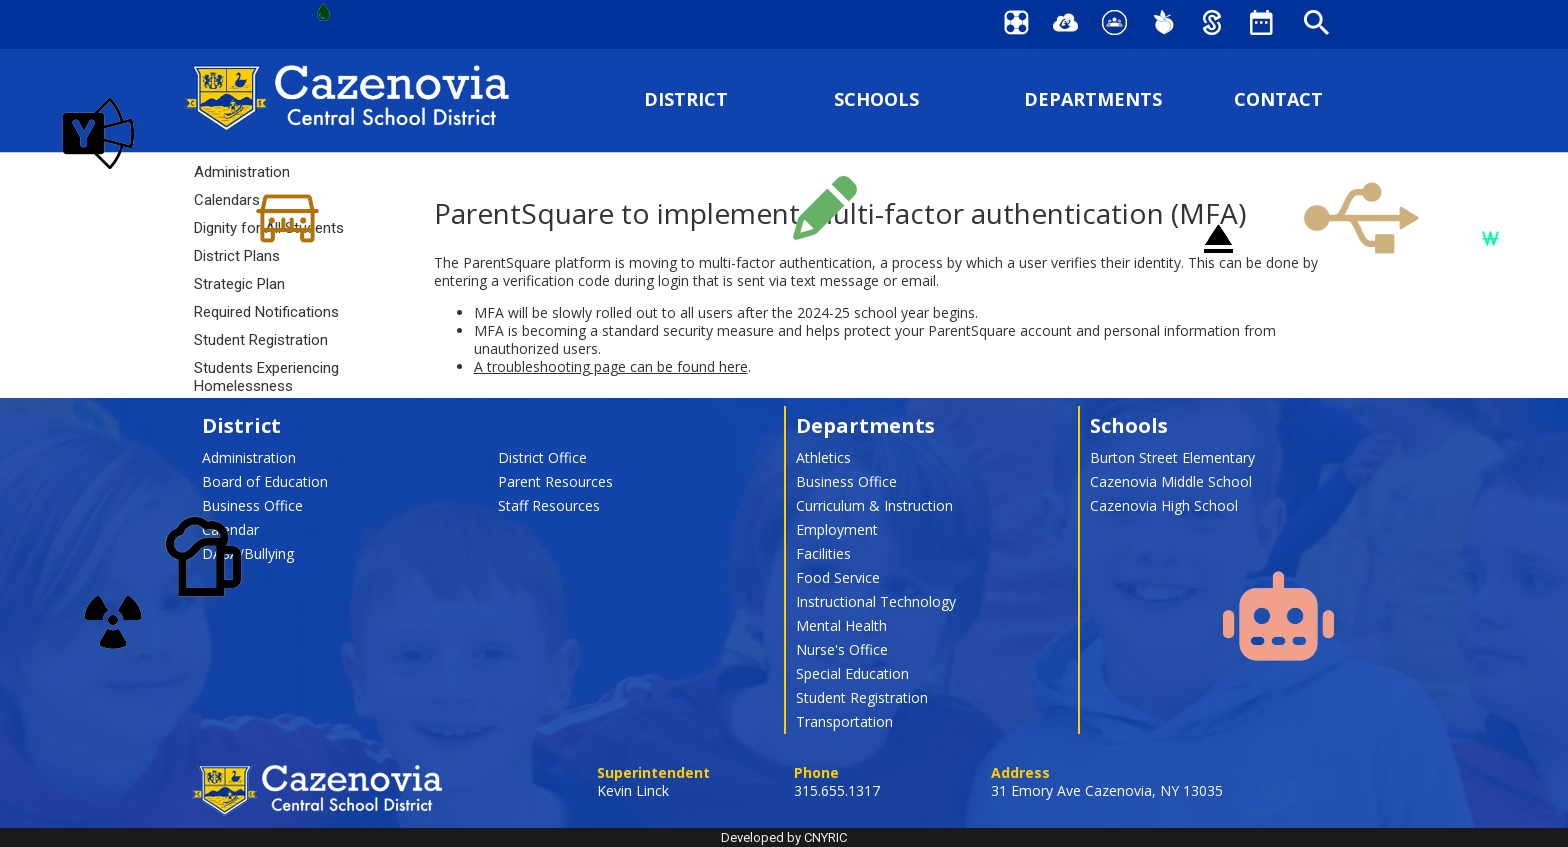 The image size is (1568, 847). Describe the element at coordinates (825, 208) in the screenshot. I see `edit content or text` at that location.